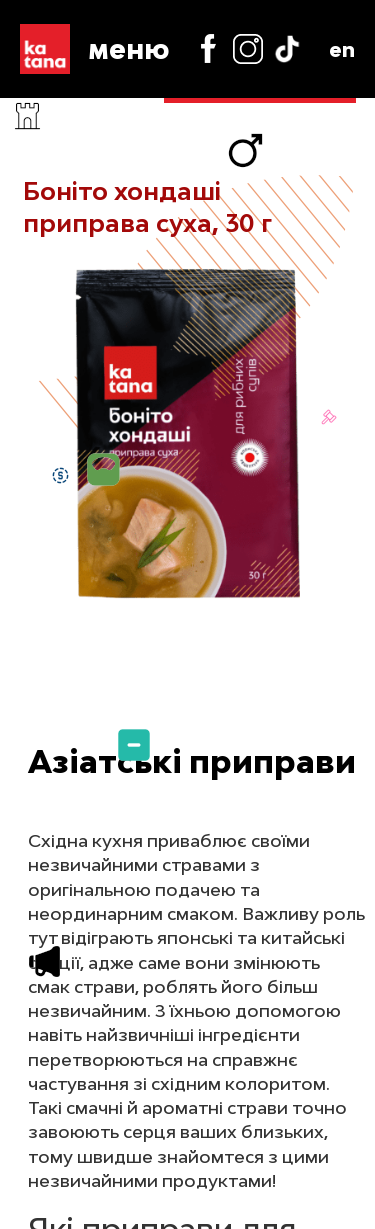 Image resolution: width=375 pixels, height=1229 pixels. I want to click on indicates a pending or in-progress sync status, so click(60, 475).